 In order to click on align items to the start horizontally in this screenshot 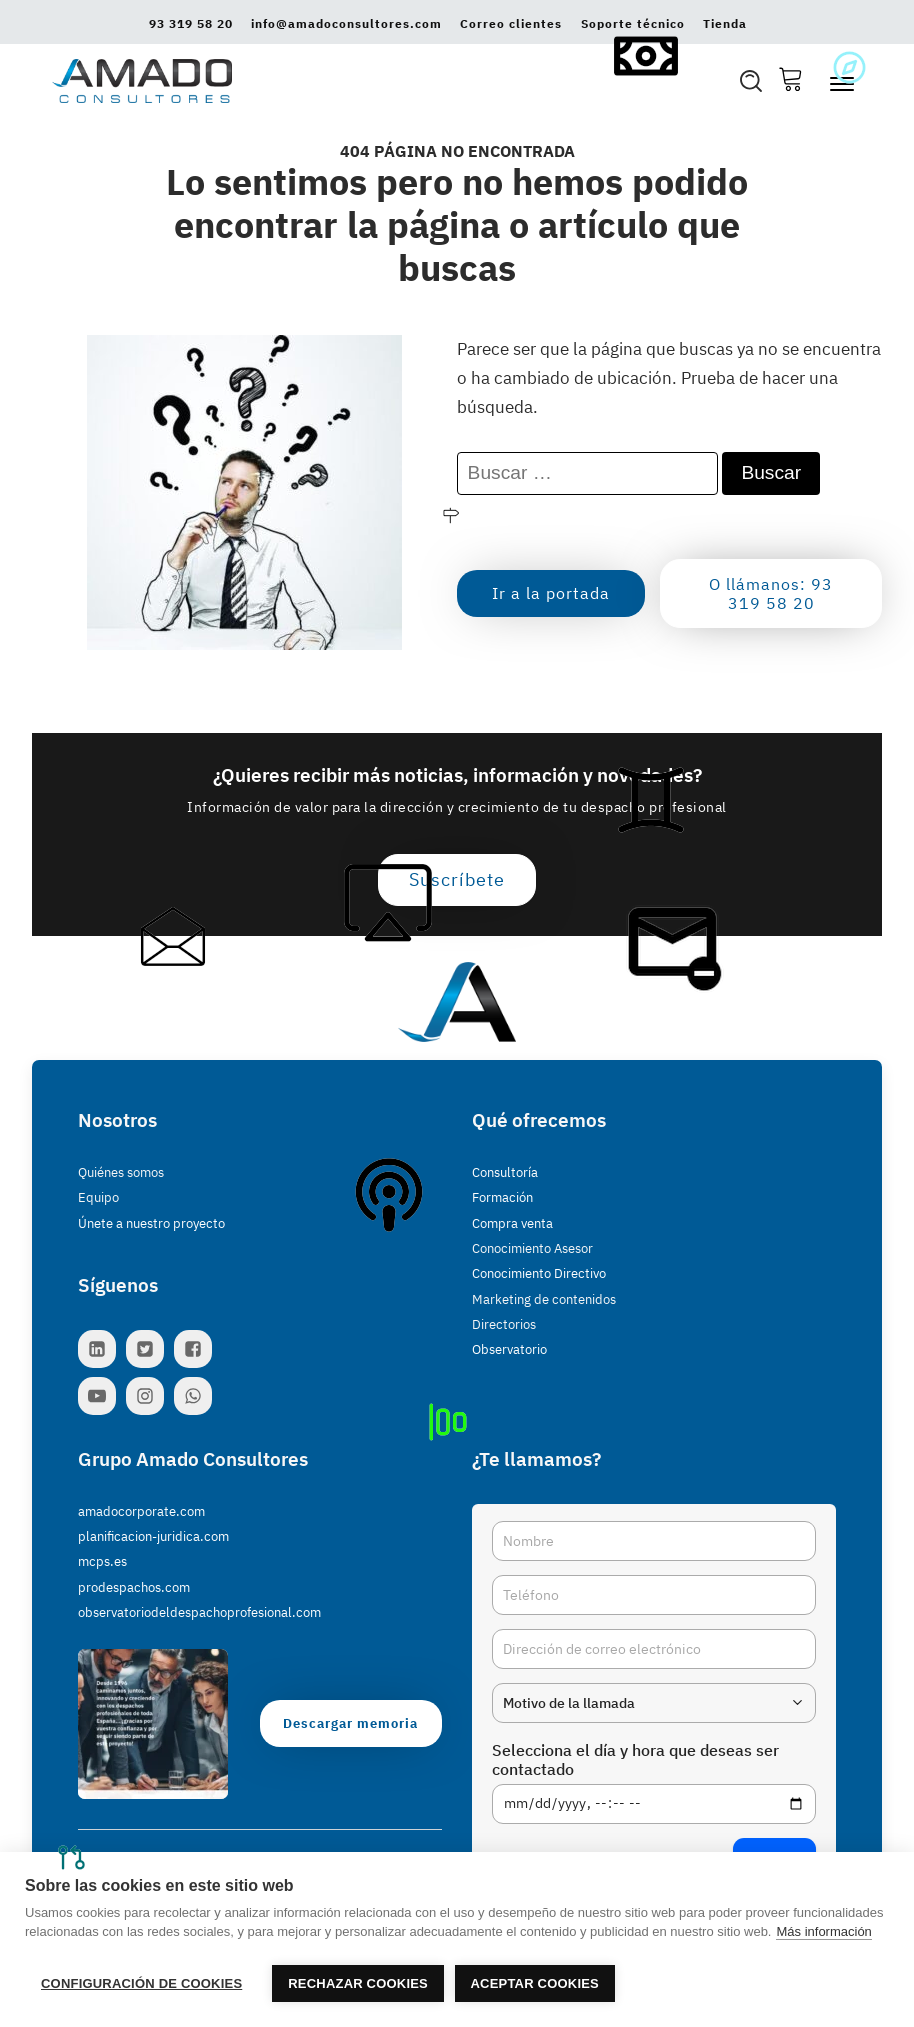, I will do `click(448, 1422)`.